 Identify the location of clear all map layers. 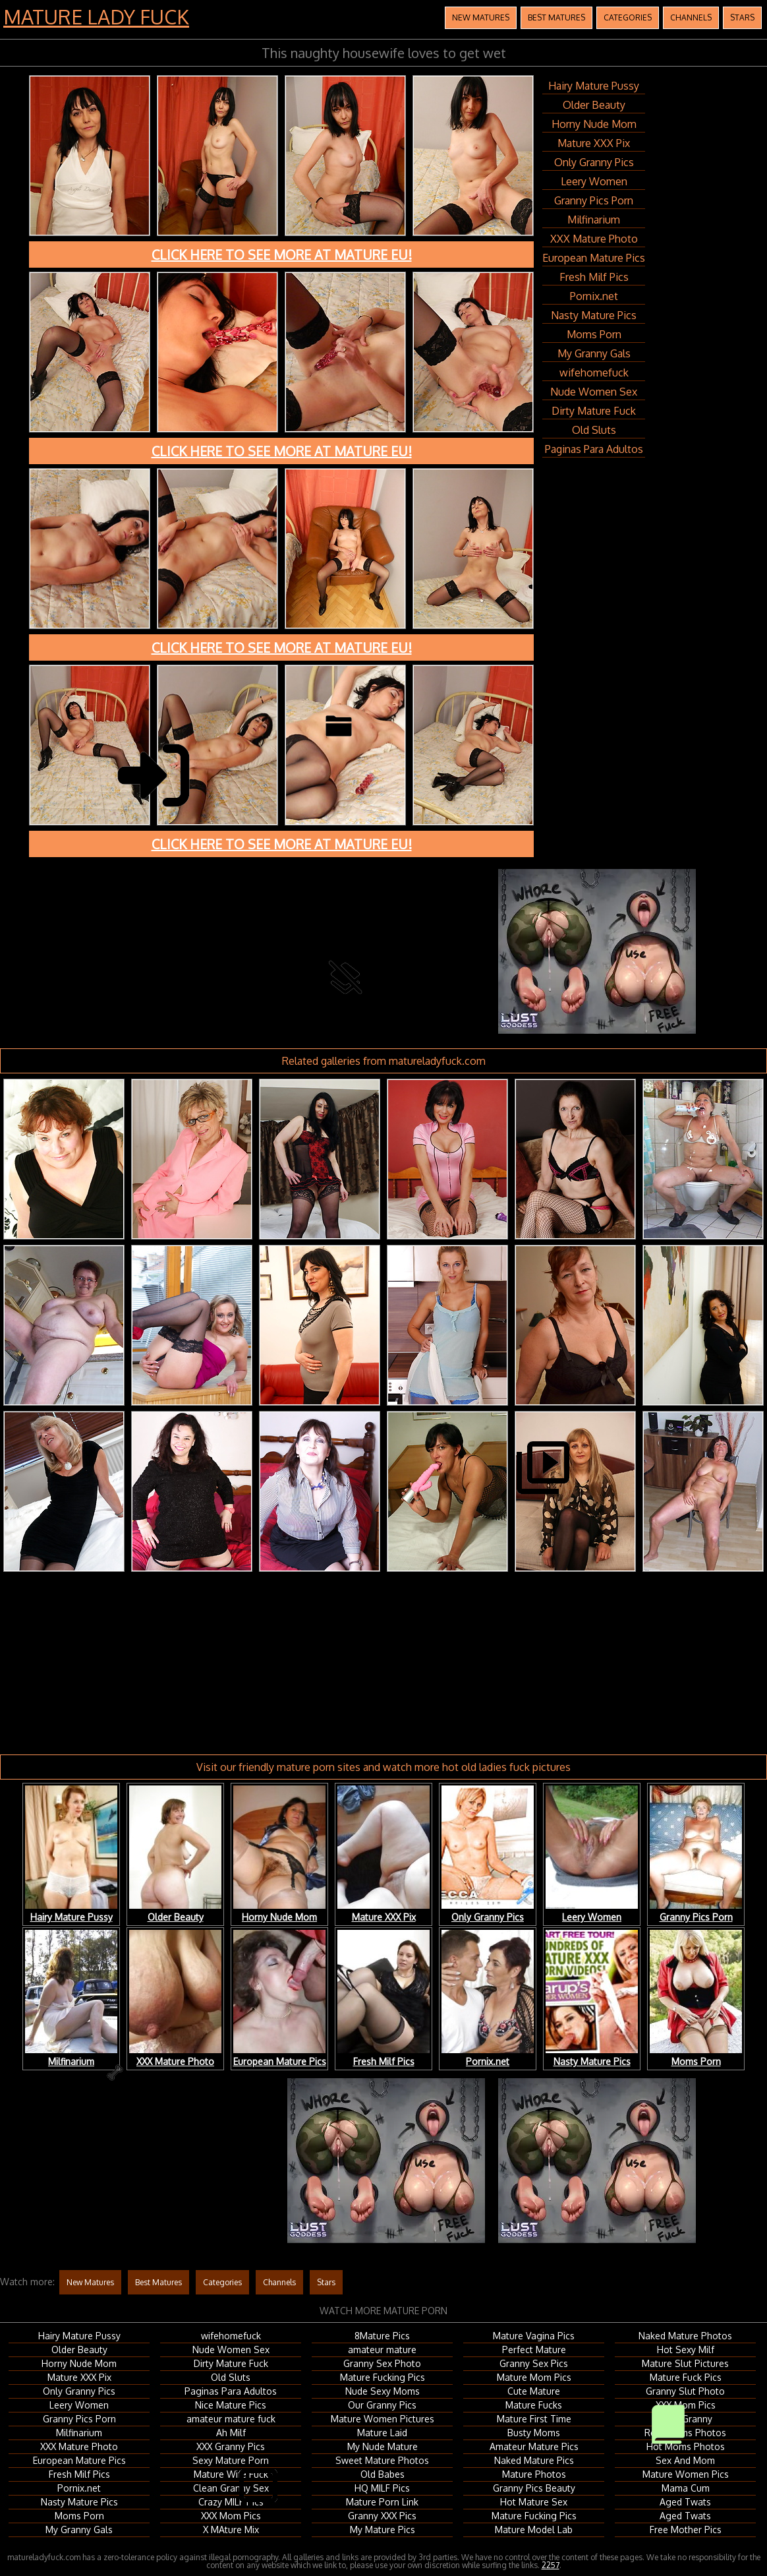
(345, 979).